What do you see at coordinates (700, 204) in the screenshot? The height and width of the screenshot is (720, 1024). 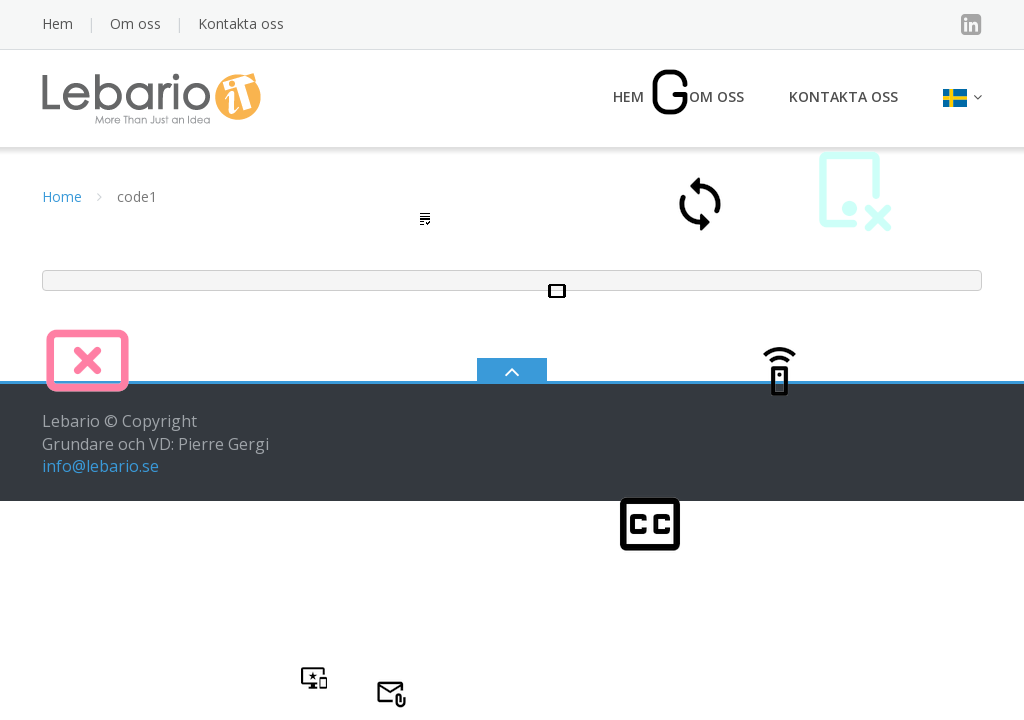 I see `sync data across devices` at bounding box center [700, 204].